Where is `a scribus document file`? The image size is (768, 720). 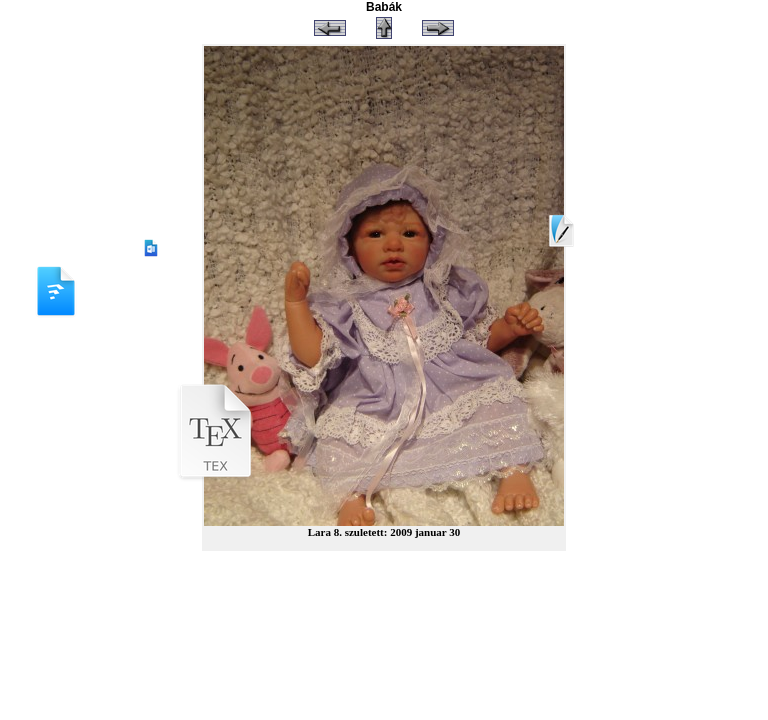 a scribus document file is located at coordinates (543, 231).